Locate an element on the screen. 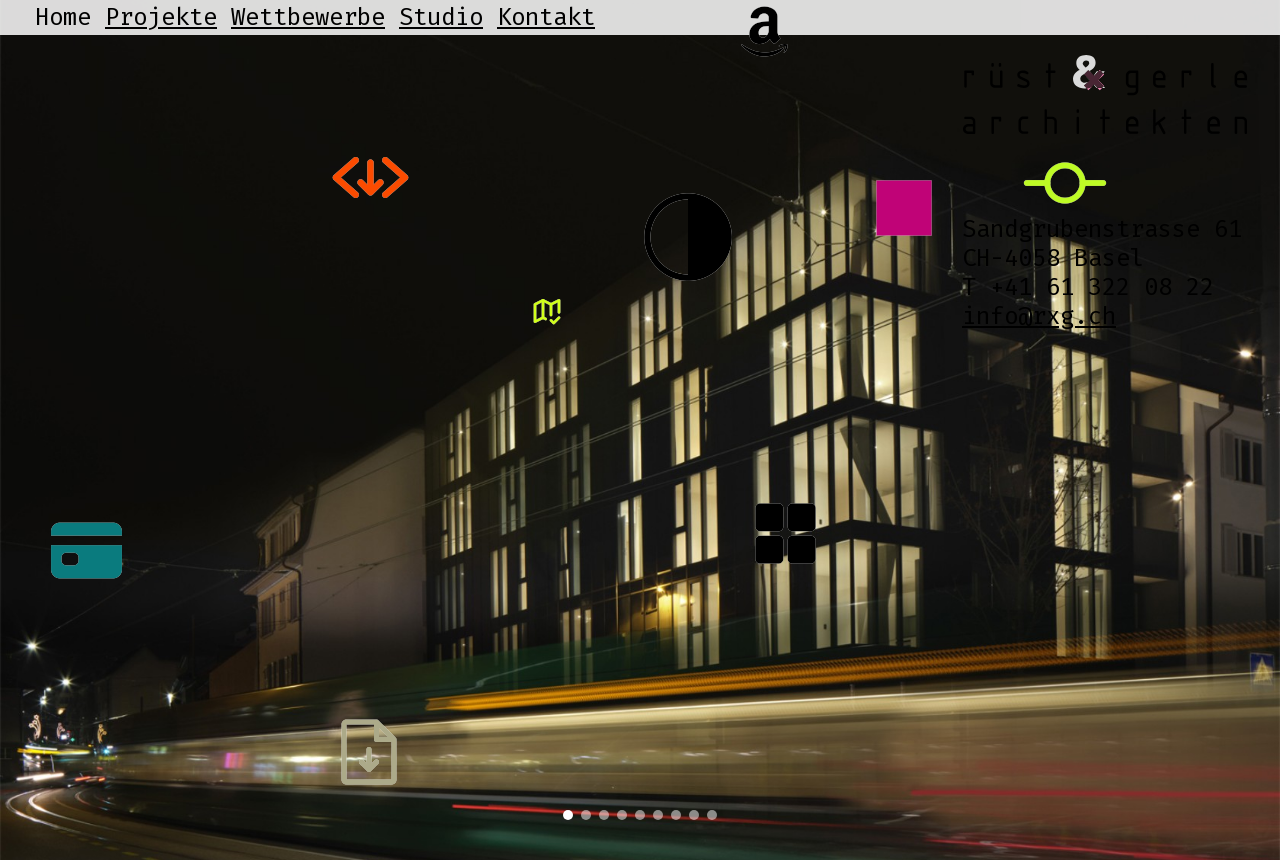  view items in grid layout is located at coordinates (785, 533).